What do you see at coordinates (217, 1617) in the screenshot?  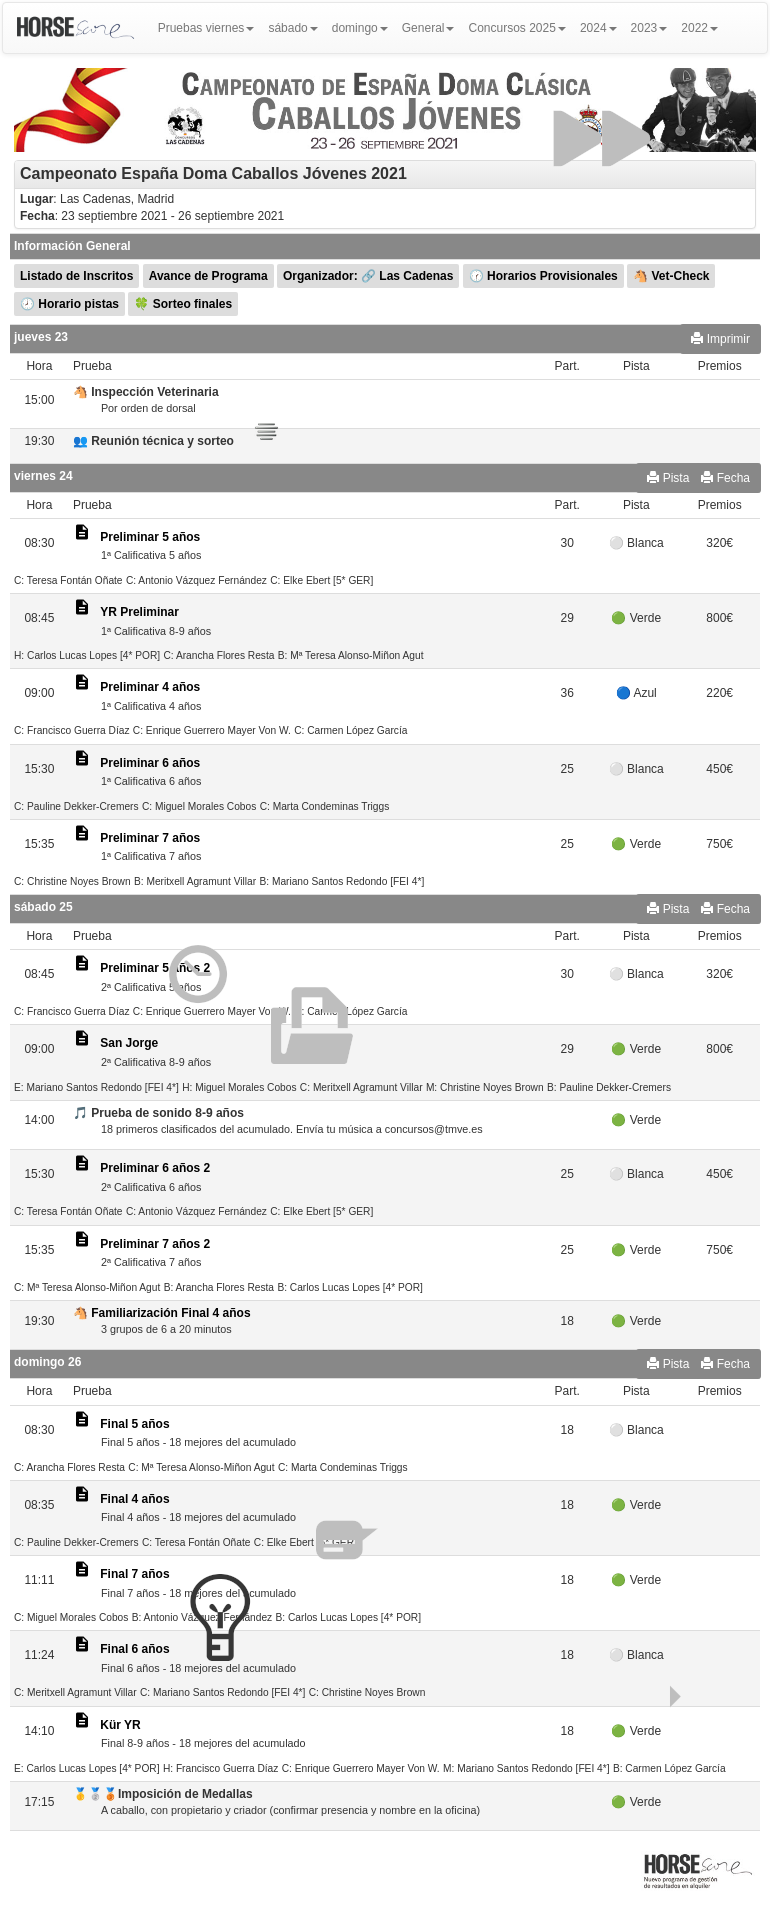 I see `access object emojis and symbols` at bounding box center [217, 1617].